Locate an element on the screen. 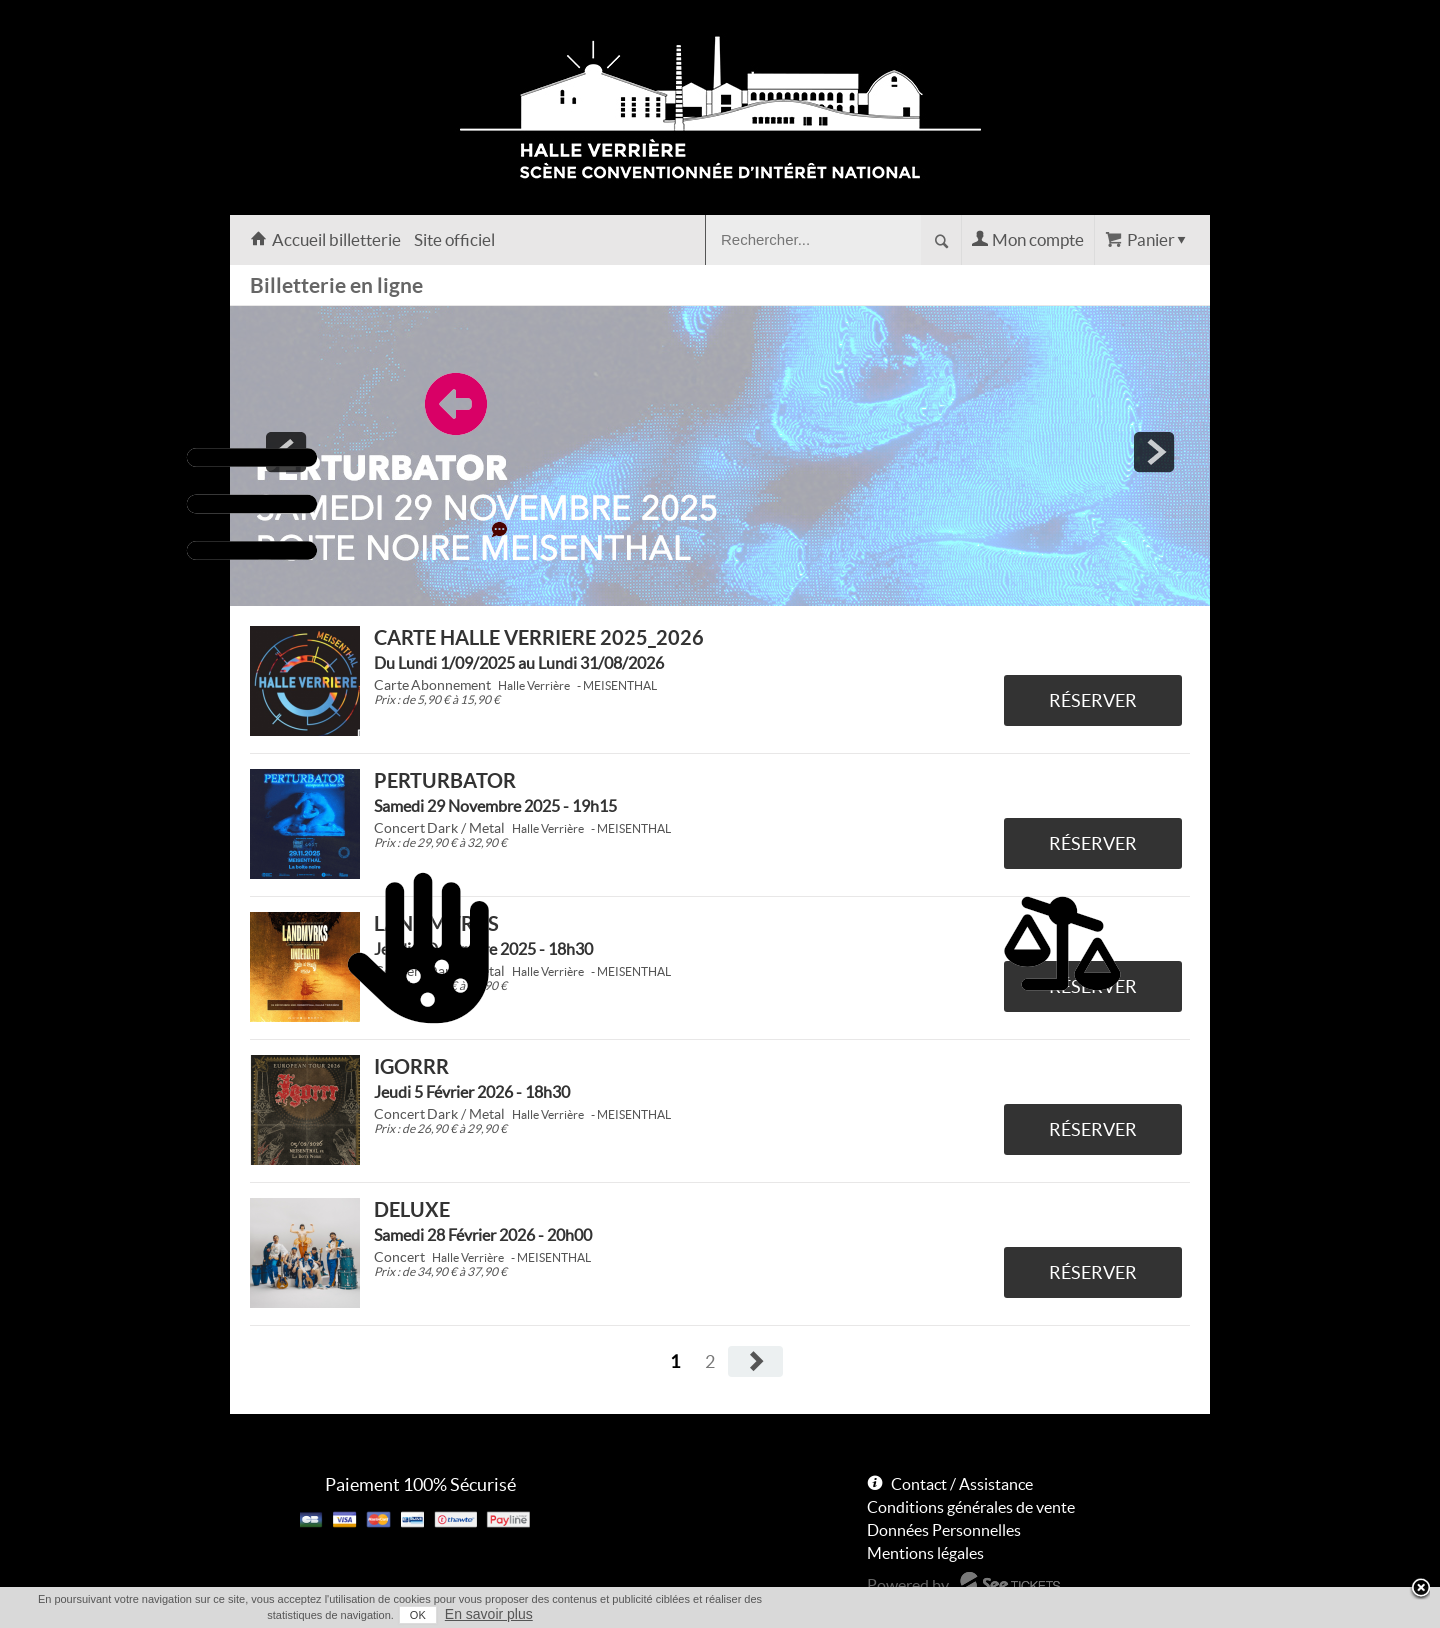 This screenshot has height=1628, width=1440. indicates a skin condition or allergy warning is located at coordinates (423, 948).